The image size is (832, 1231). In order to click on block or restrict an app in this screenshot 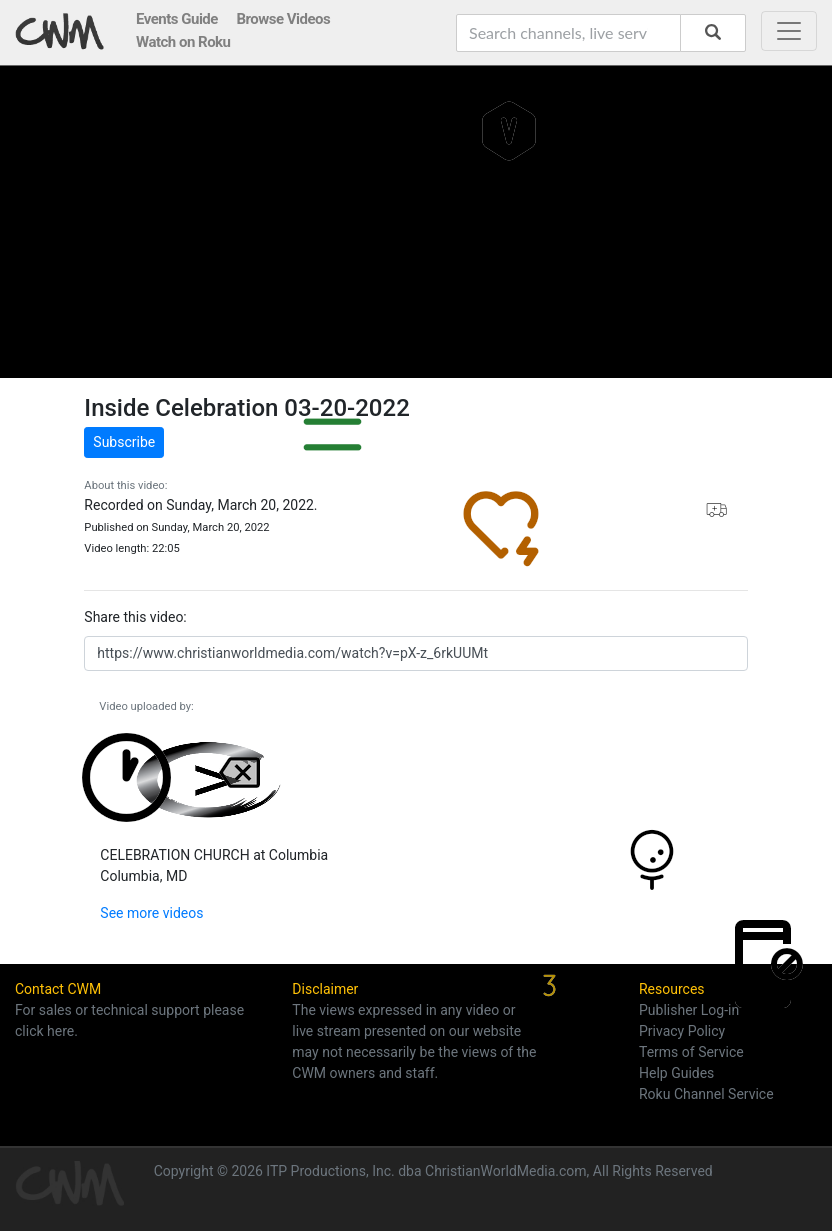, I will do `click(763, 964)`.